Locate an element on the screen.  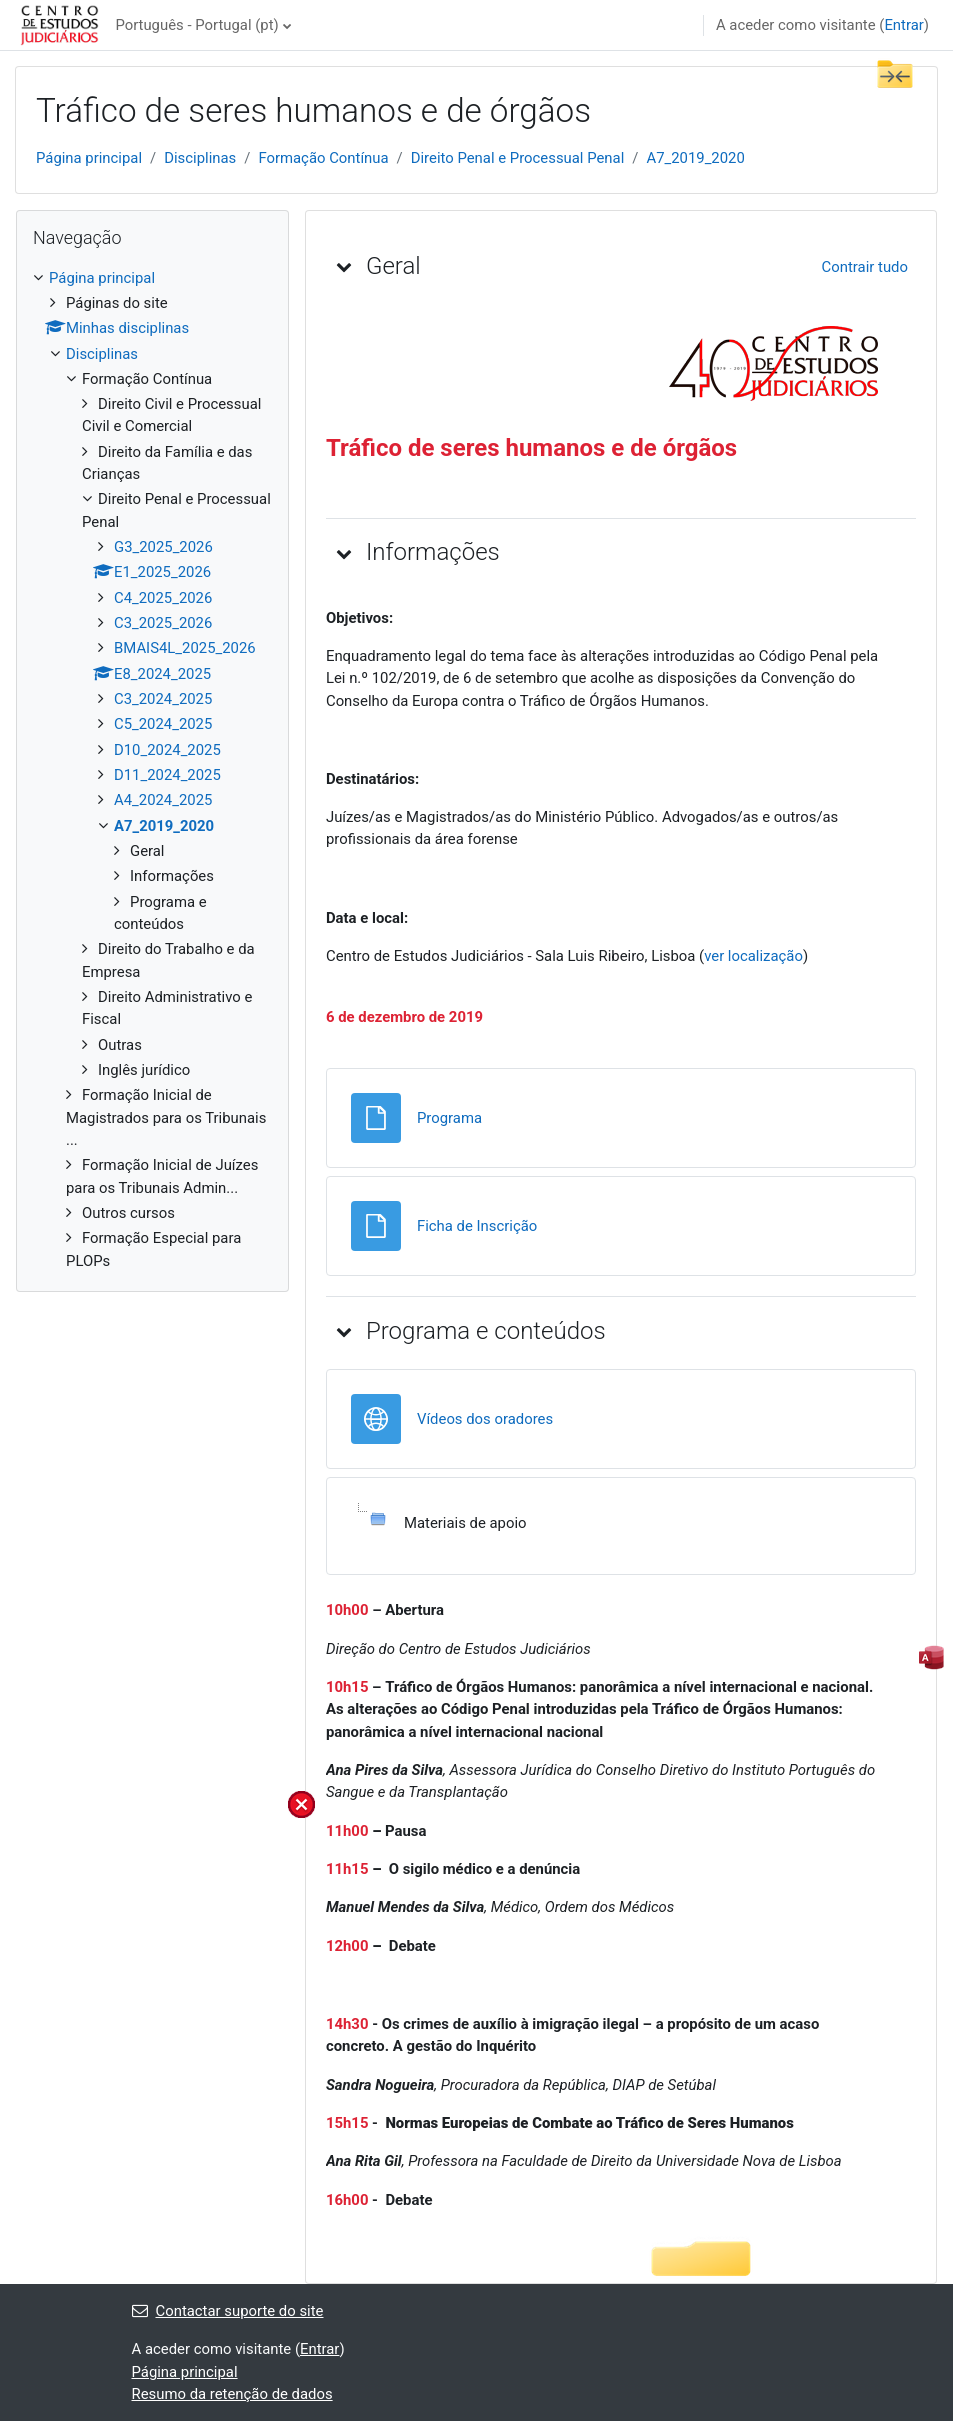
indicates a OneDrive sync error is located at coordinates (301, 1804).